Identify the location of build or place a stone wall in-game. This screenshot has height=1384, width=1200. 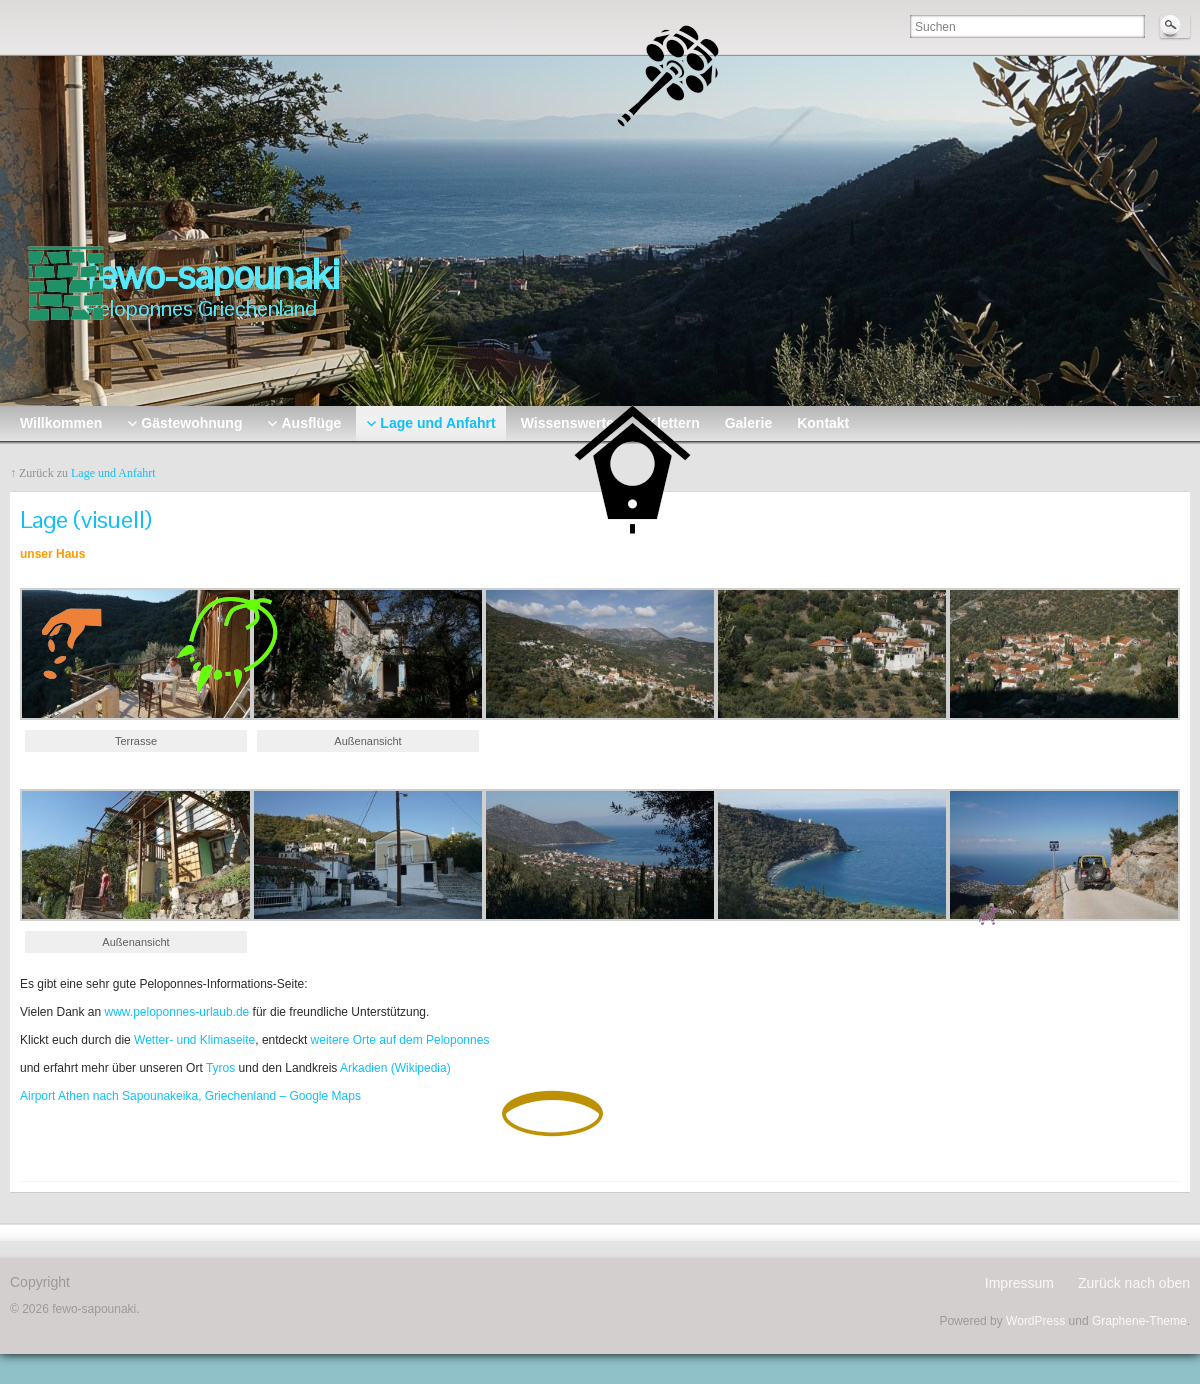
(66, 283).